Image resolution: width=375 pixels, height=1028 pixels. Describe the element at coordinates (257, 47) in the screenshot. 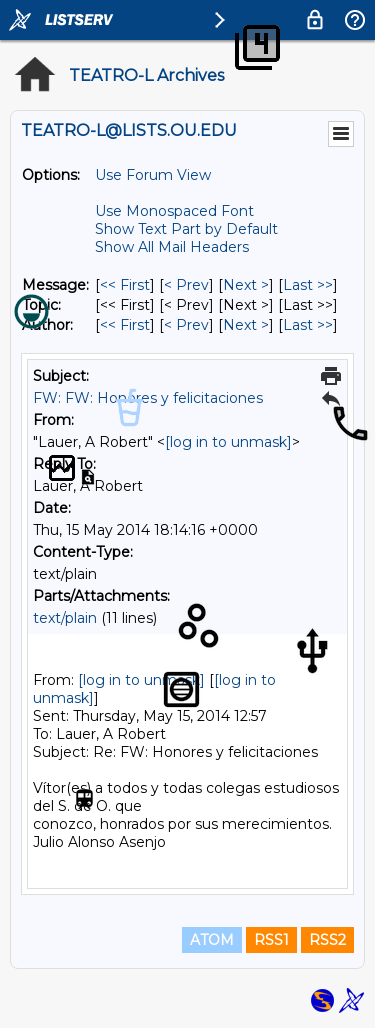

I see `select 4 images or items` at that location.